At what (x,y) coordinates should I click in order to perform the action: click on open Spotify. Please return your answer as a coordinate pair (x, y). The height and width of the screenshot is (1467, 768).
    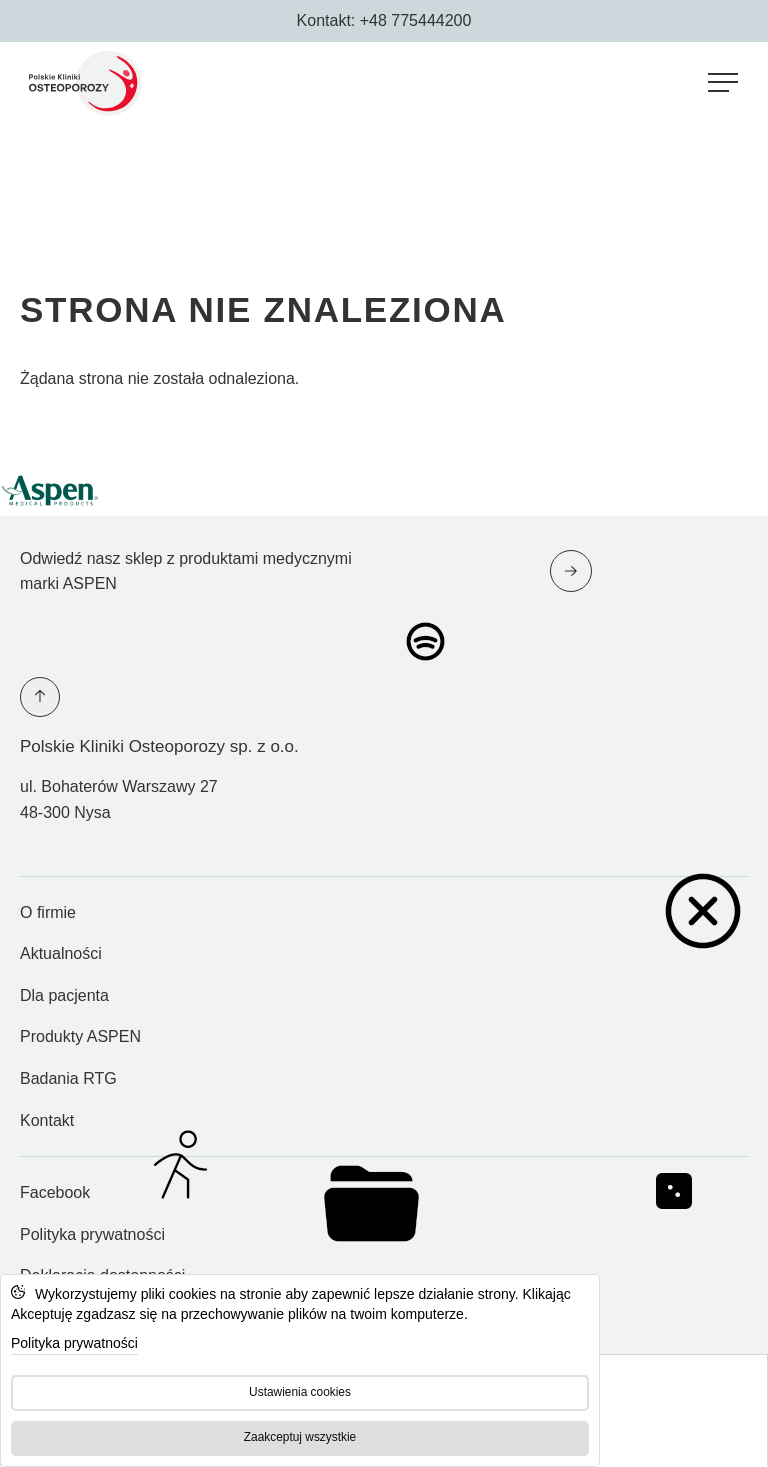
    Looking at the image, I should click on (425, 641).